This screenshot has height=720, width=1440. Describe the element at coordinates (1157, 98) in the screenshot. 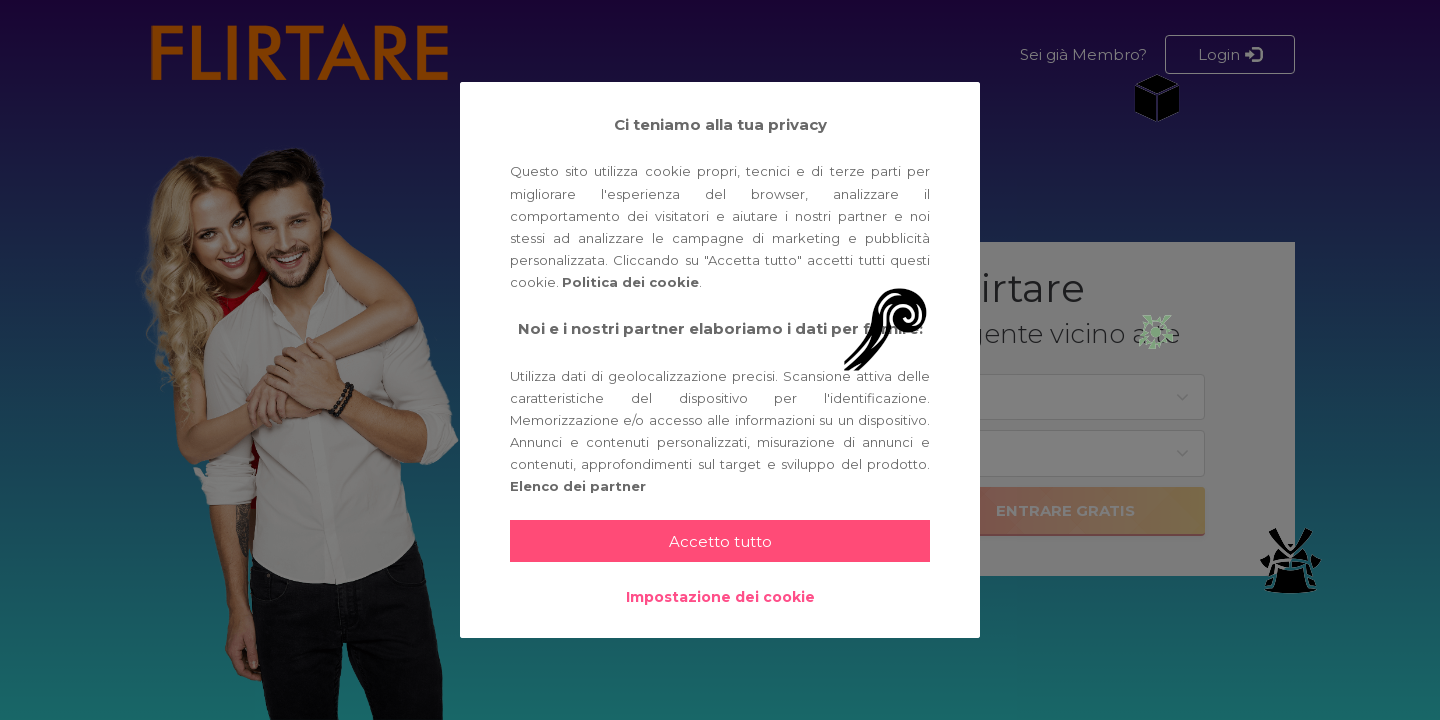

I see `view 3D model or object` at that location.